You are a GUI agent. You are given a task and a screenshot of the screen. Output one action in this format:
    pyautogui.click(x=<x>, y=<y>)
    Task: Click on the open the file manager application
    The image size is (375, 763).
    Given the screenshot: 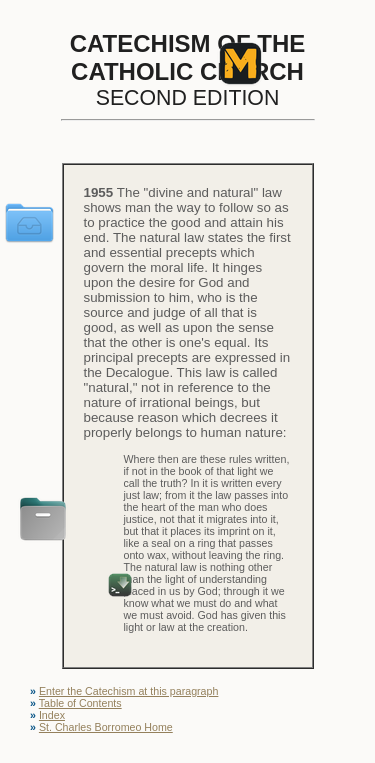 What is the action you would take?
    pyautogui.click(x=43, y=519)
    